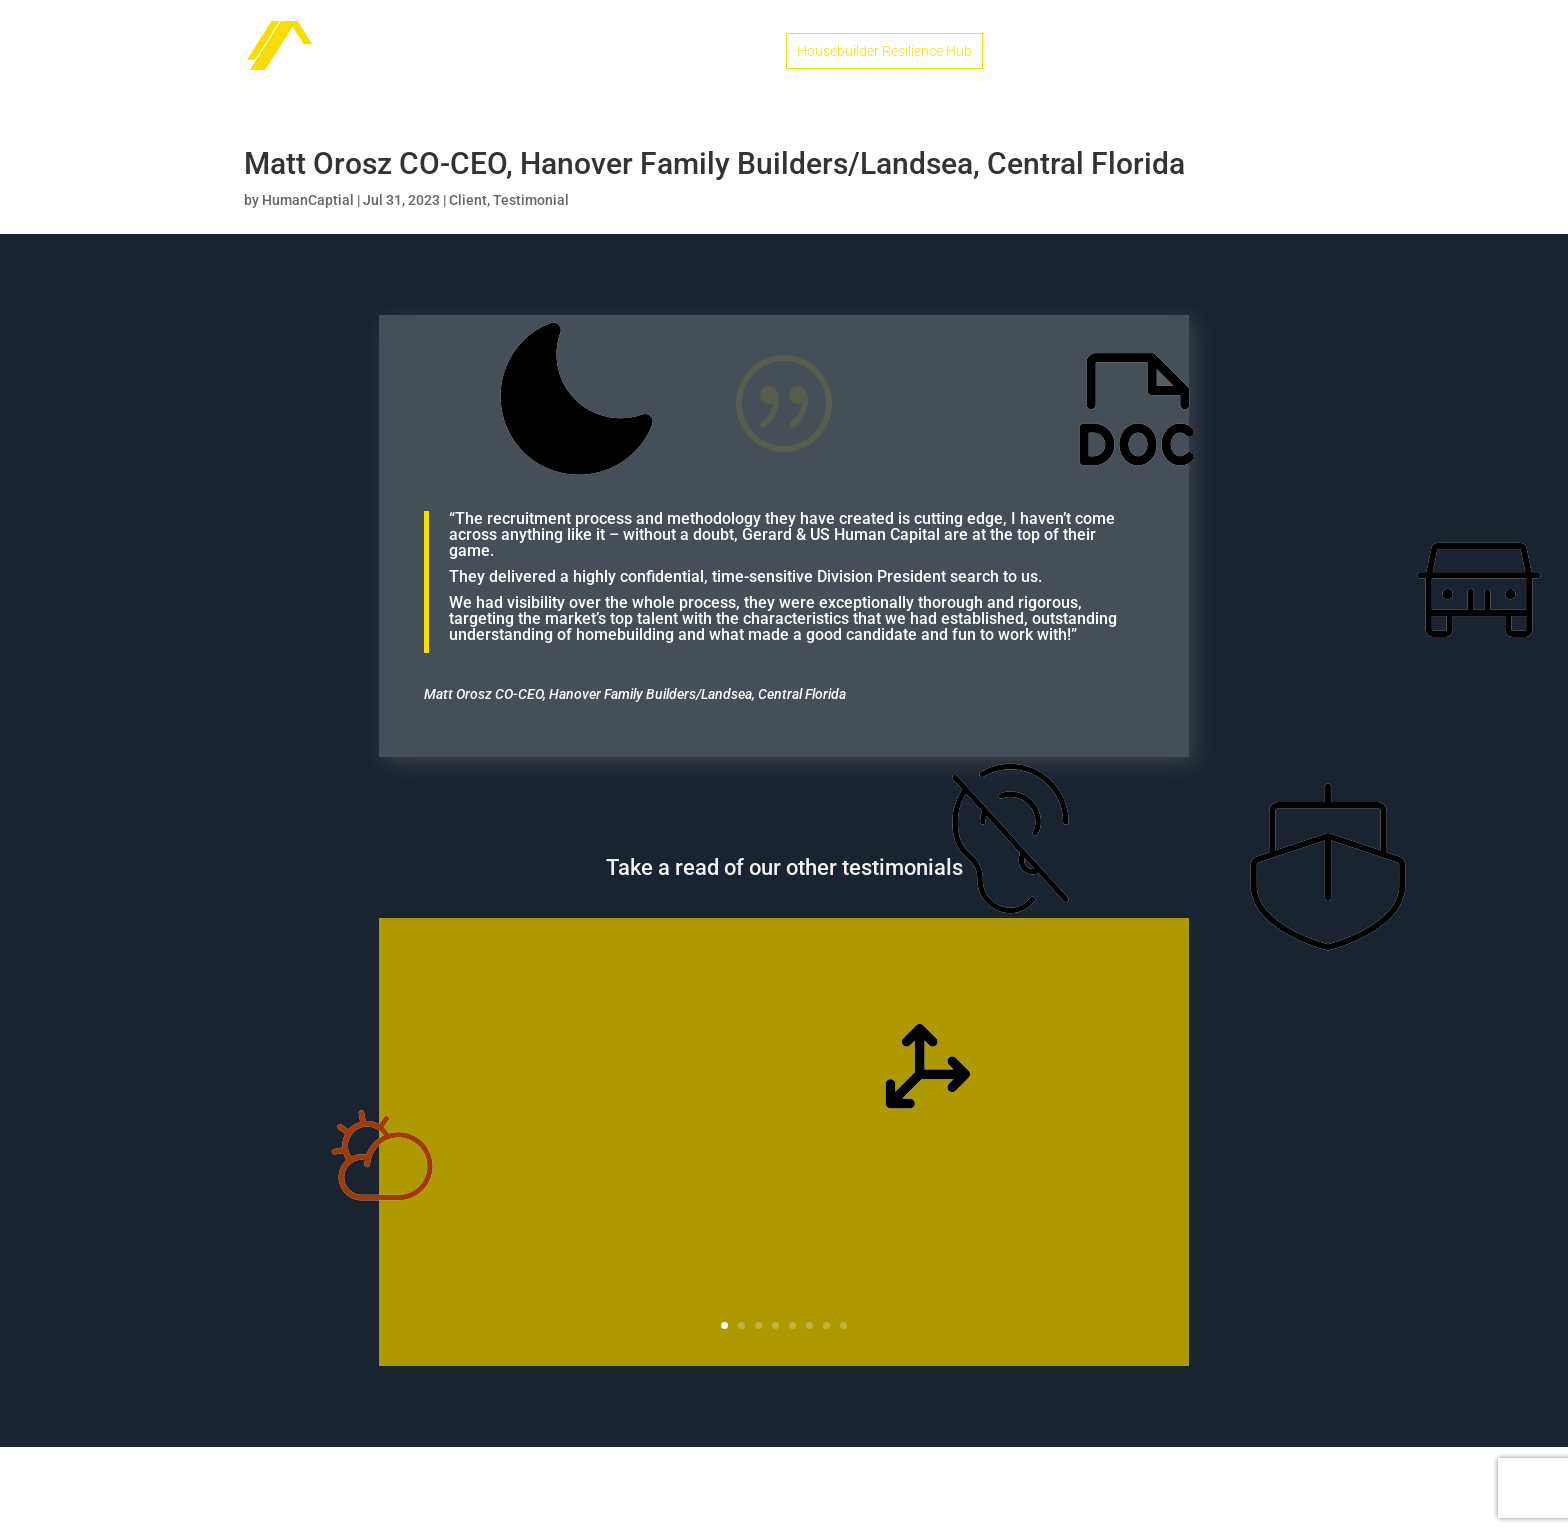  Describe the element at coordinates (1010, 838) in the screenshot. I see `mute or disable audio listening` at that location.